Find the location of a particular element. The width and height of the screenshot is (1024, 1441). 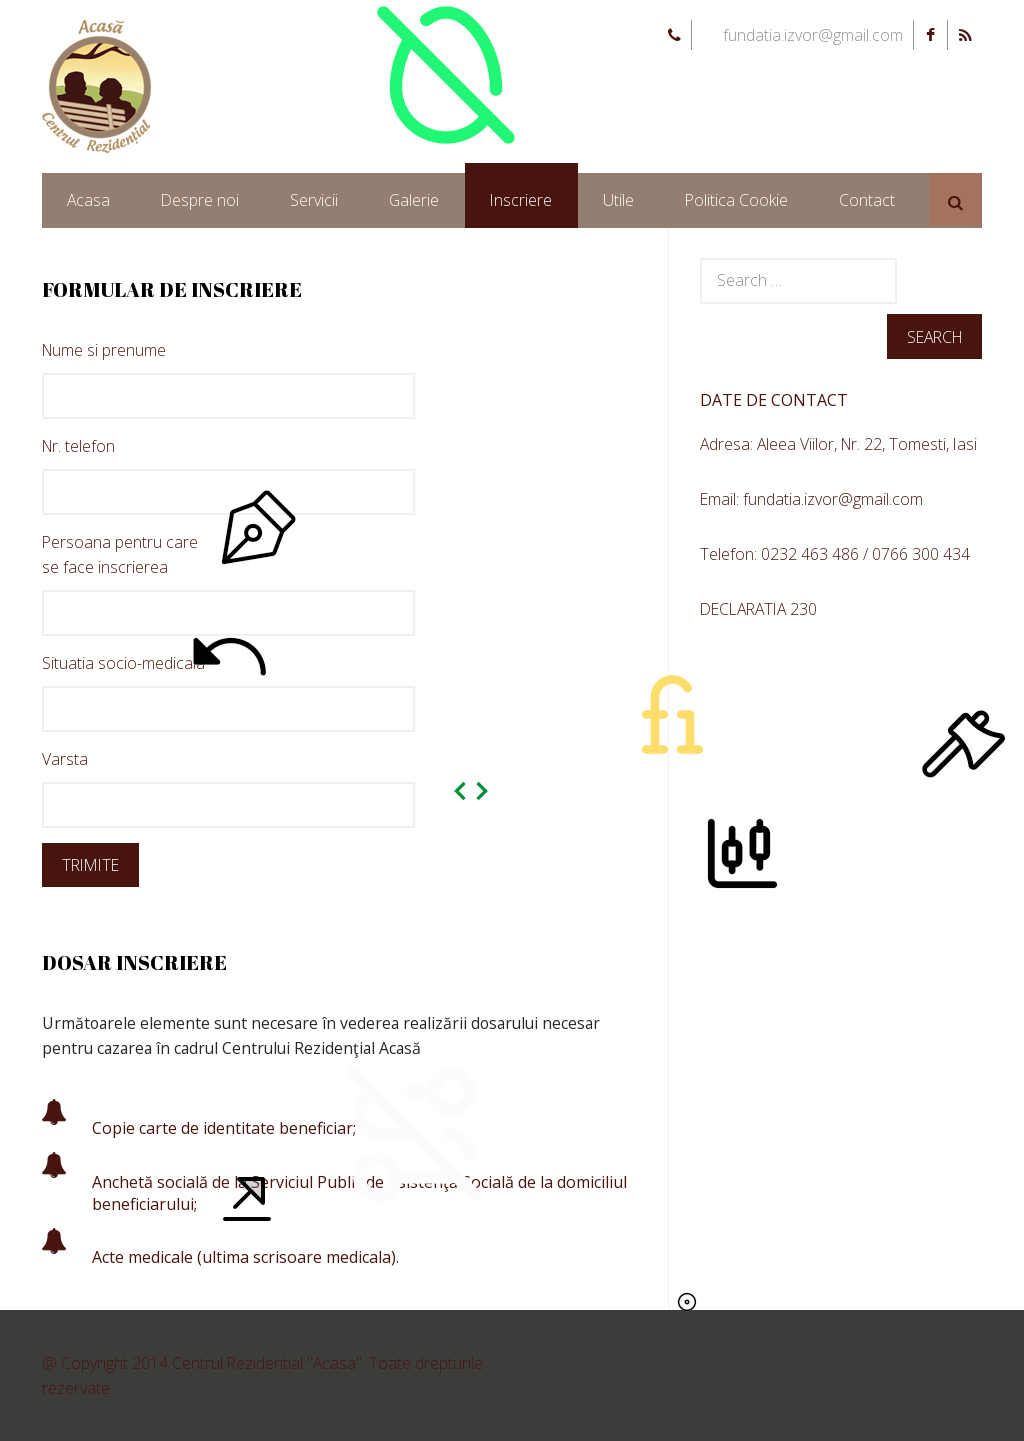

access drawing or illustration tools is located at coordinates (254, 531).